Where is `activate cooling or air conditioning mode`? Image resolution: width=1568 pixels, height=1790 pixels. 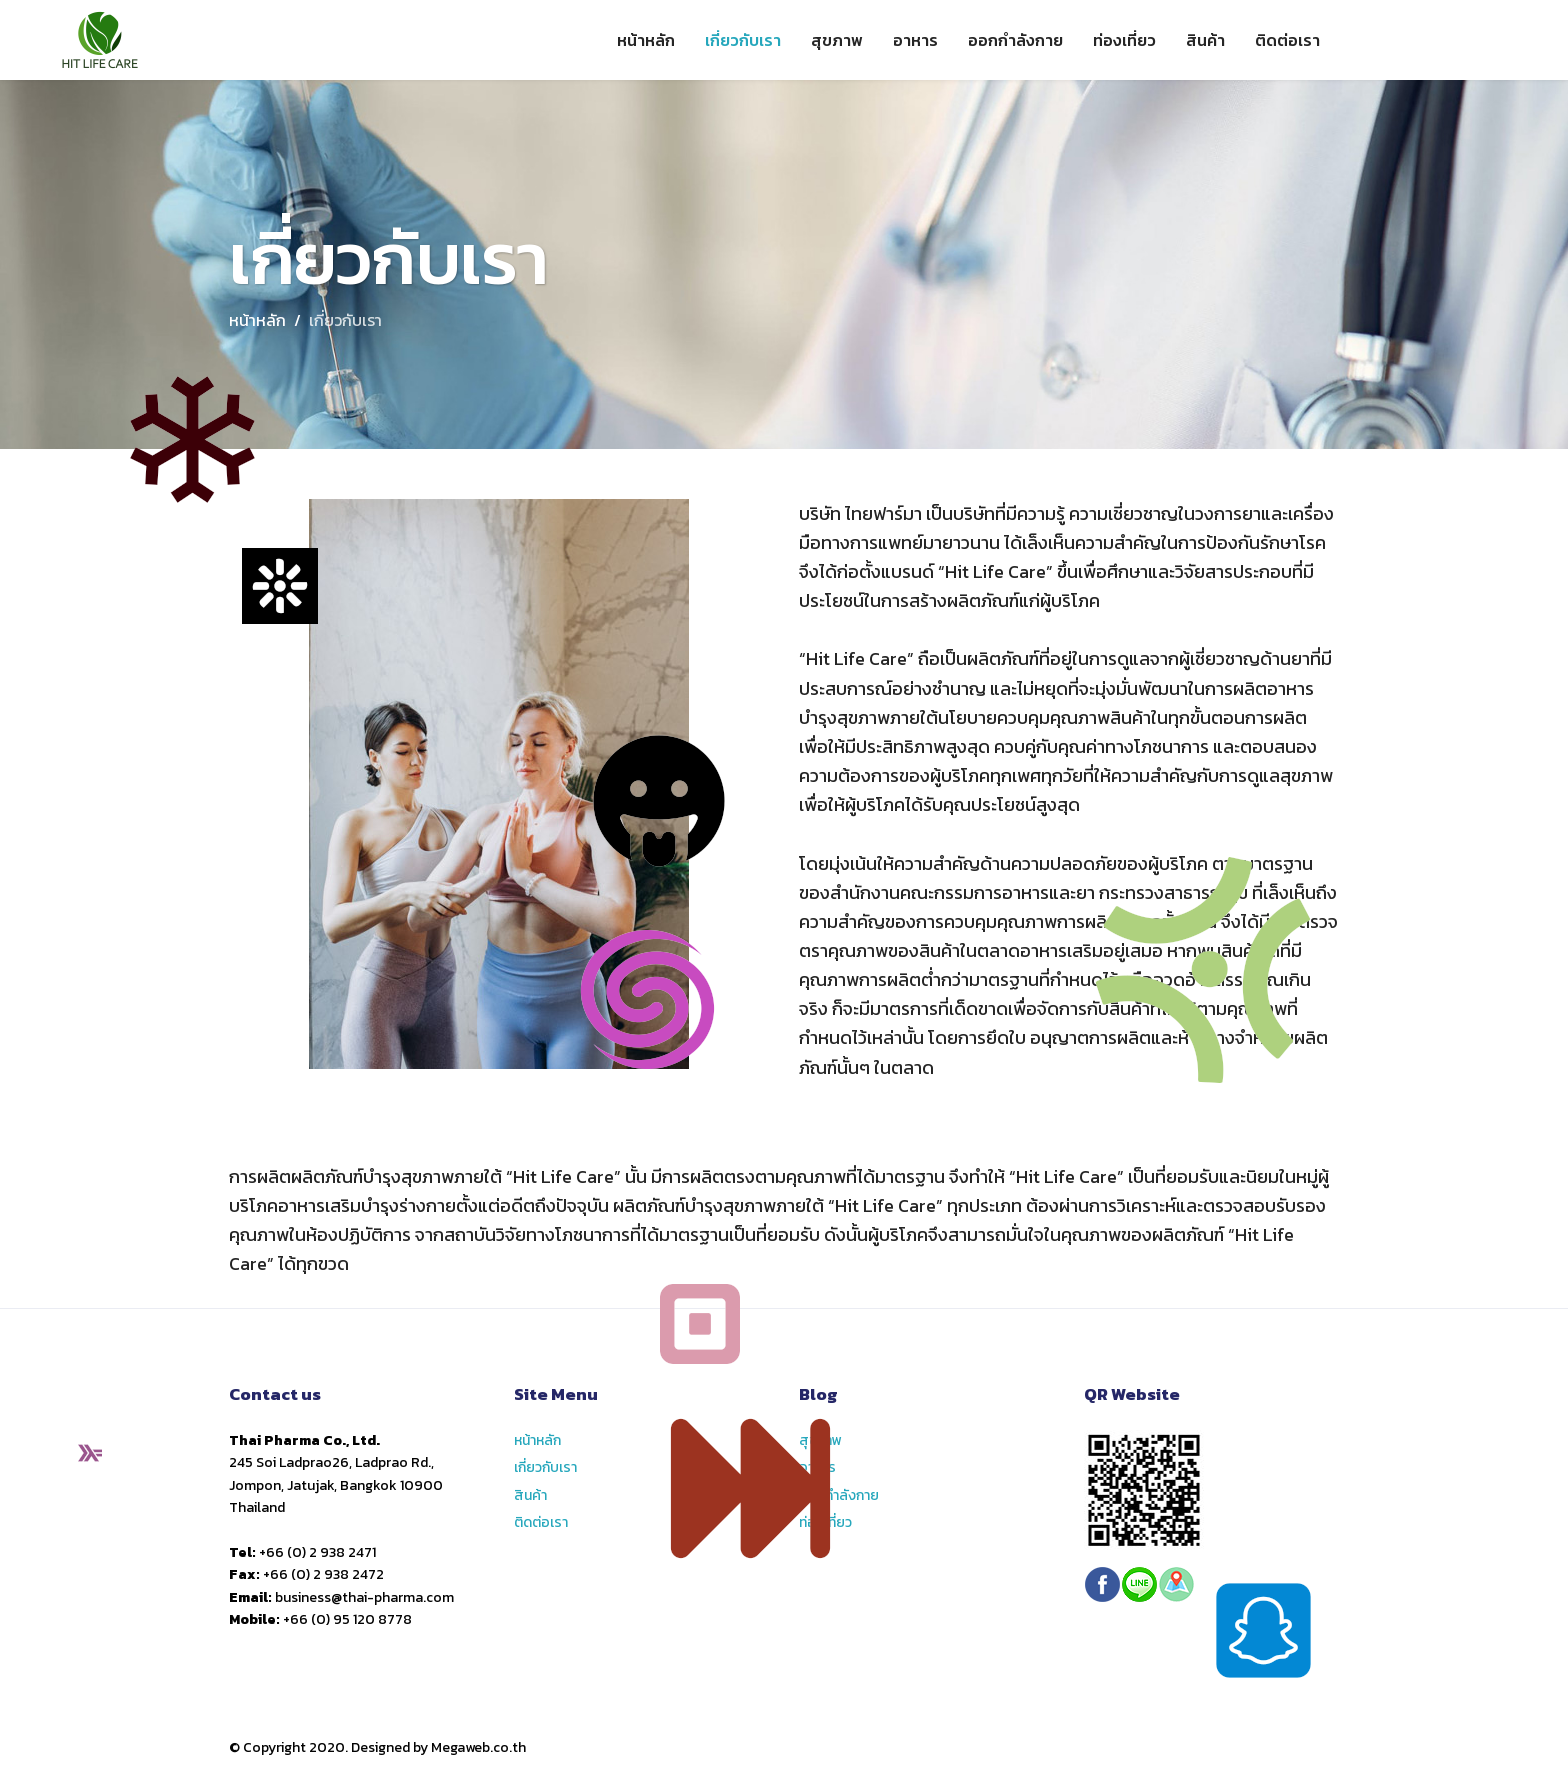 activate cooling or air conditioning mode is located at coordinates (192, 439).